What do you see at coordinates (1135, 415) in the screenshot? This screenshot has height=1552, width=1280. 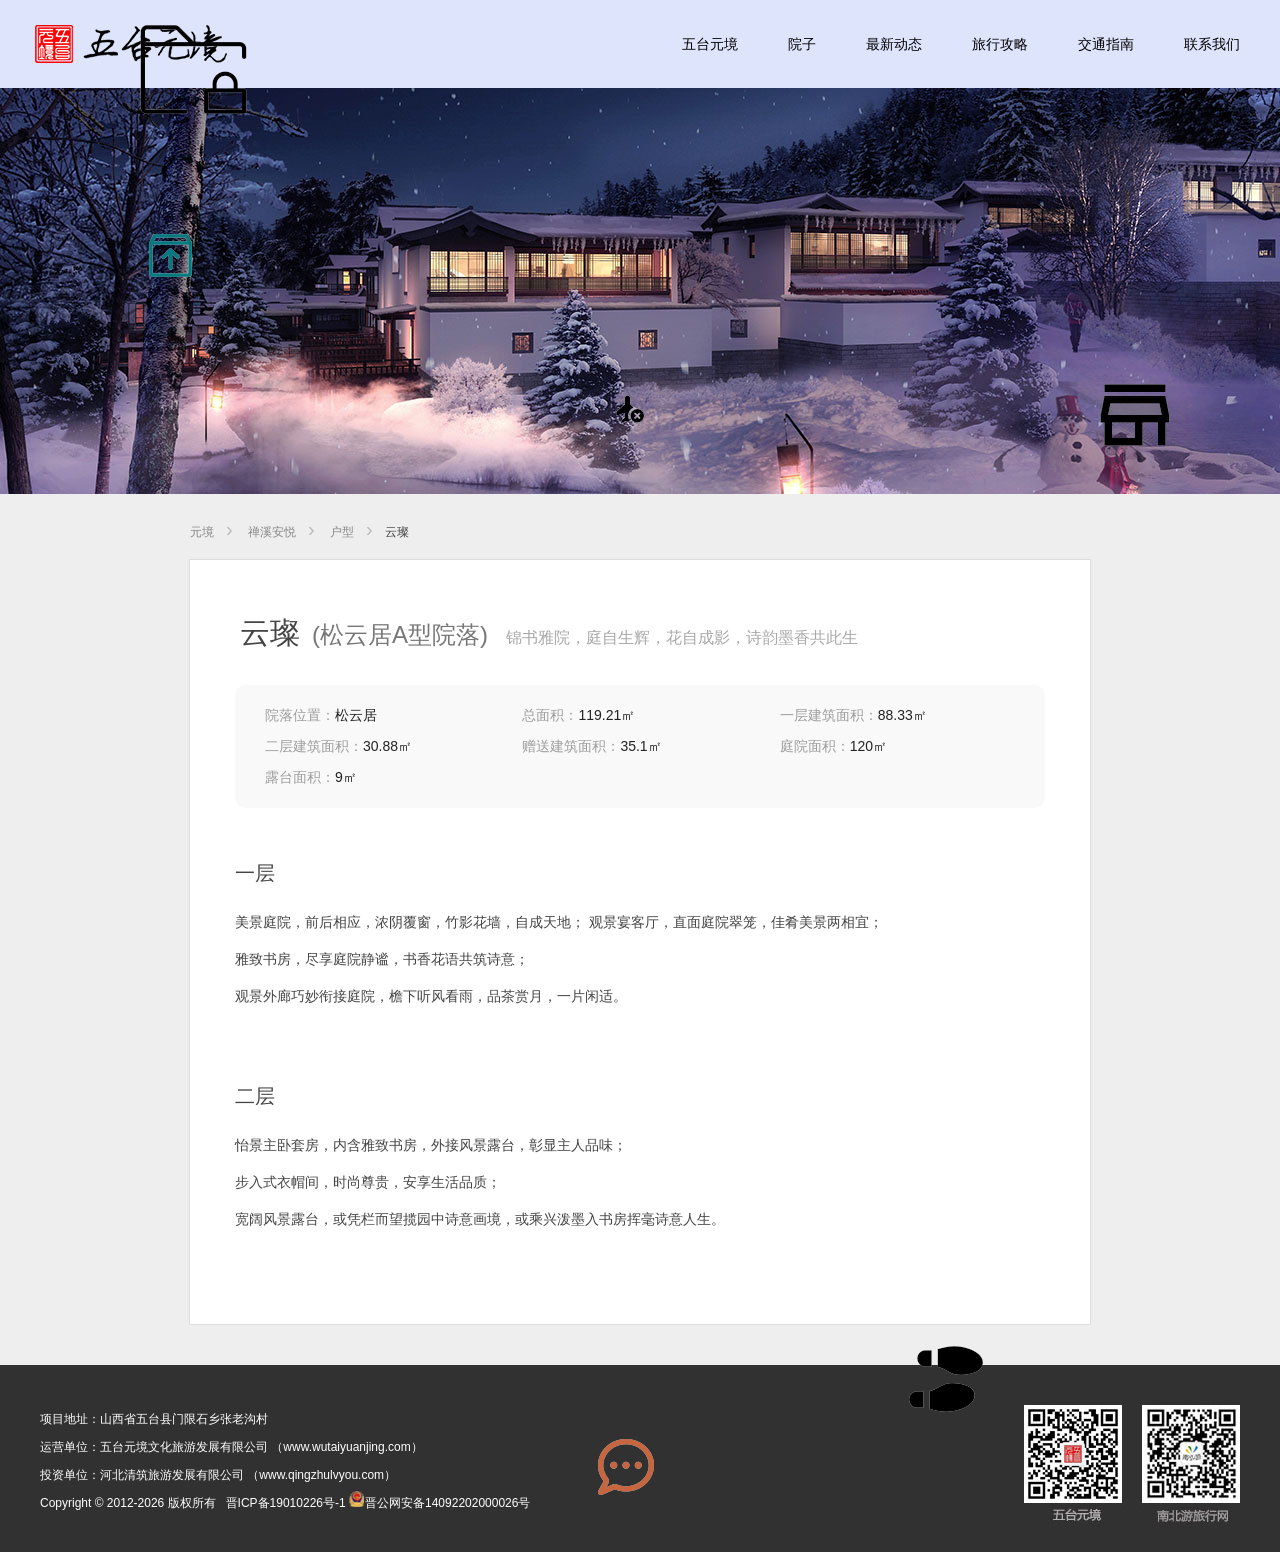 I see `access the store or marketplace` at bounding box center [1135, 415].